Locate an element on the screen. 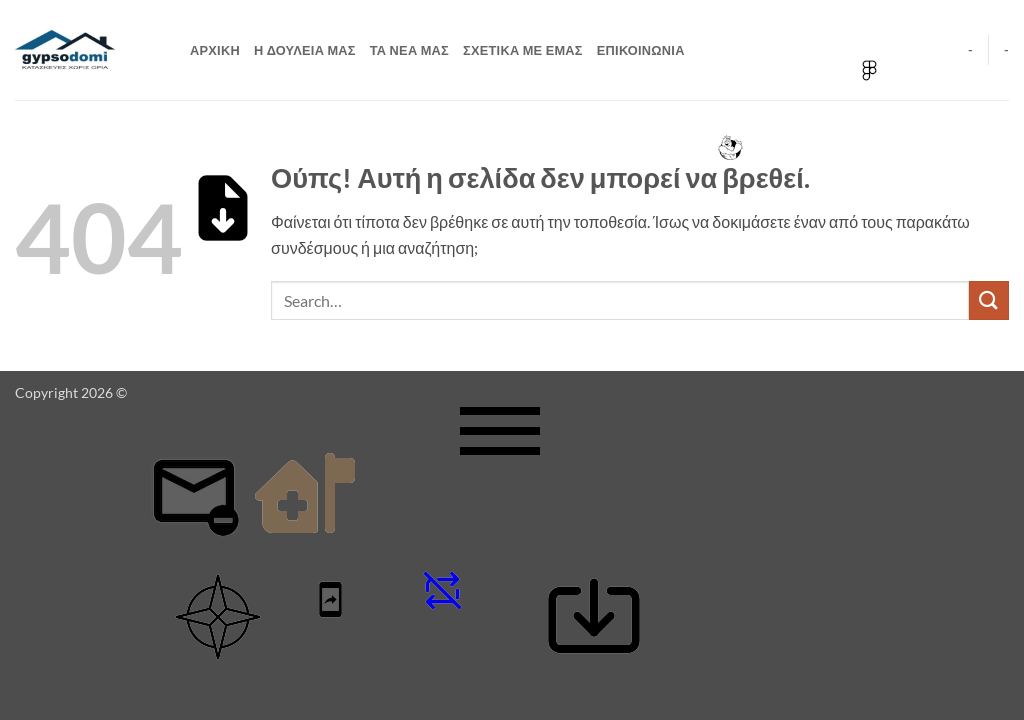 Image resolution: width=1024 pixels, height=720 pixels. share your mobile screen with others is located at coordinates (330, 599).